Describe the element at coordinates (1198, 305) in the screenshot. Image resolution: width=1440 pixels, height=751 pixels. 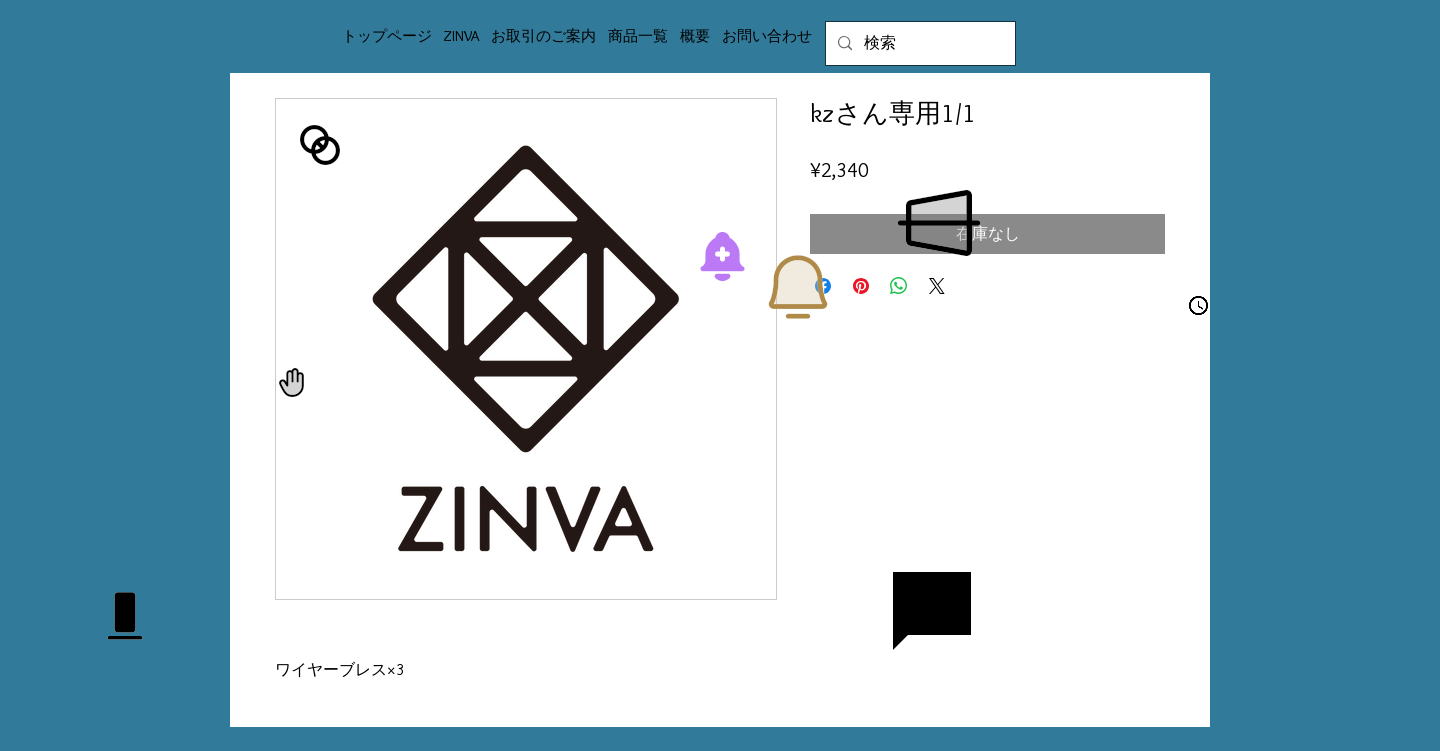
I see `save item to watch later` at that location.